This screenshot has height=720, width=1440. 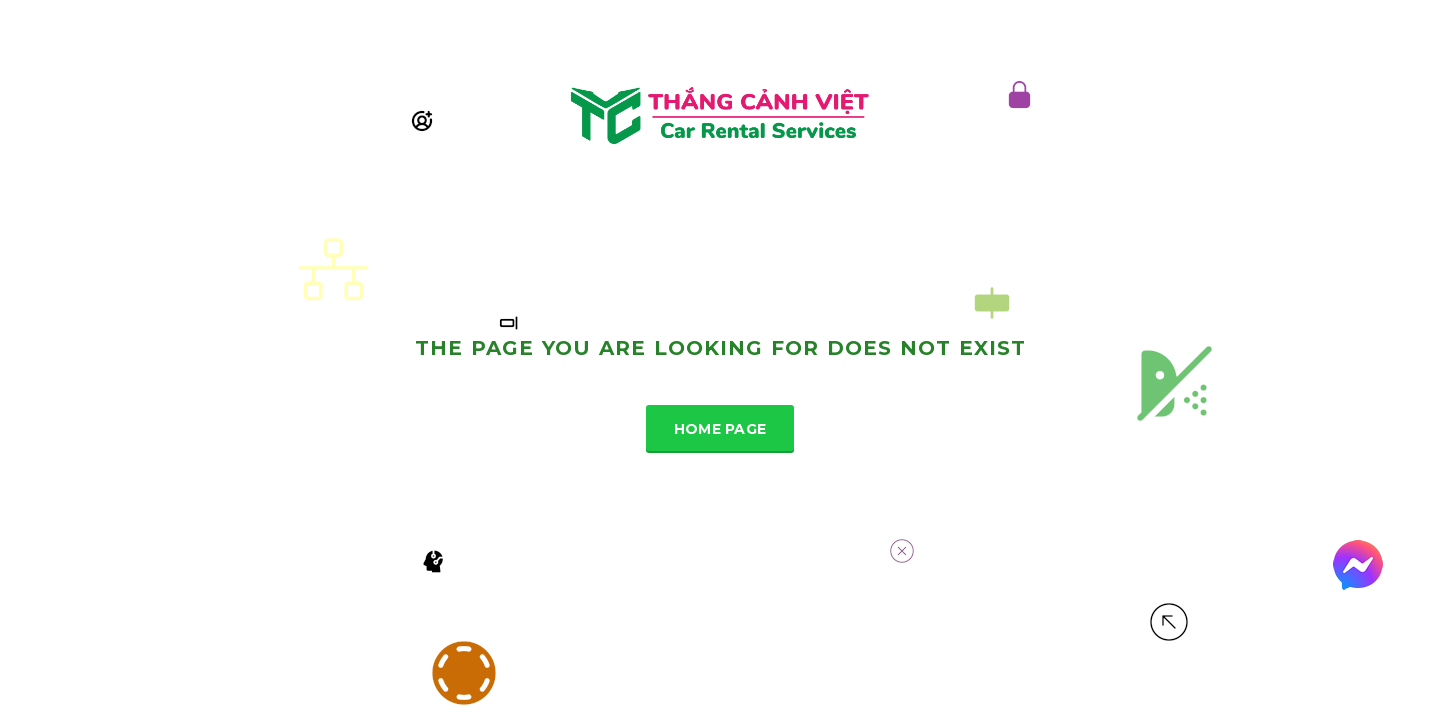 What do you see at coordinates (1169, 622) in the screenshot?
I see `navigate back to previous screen` at bounding box center [1169, 622].